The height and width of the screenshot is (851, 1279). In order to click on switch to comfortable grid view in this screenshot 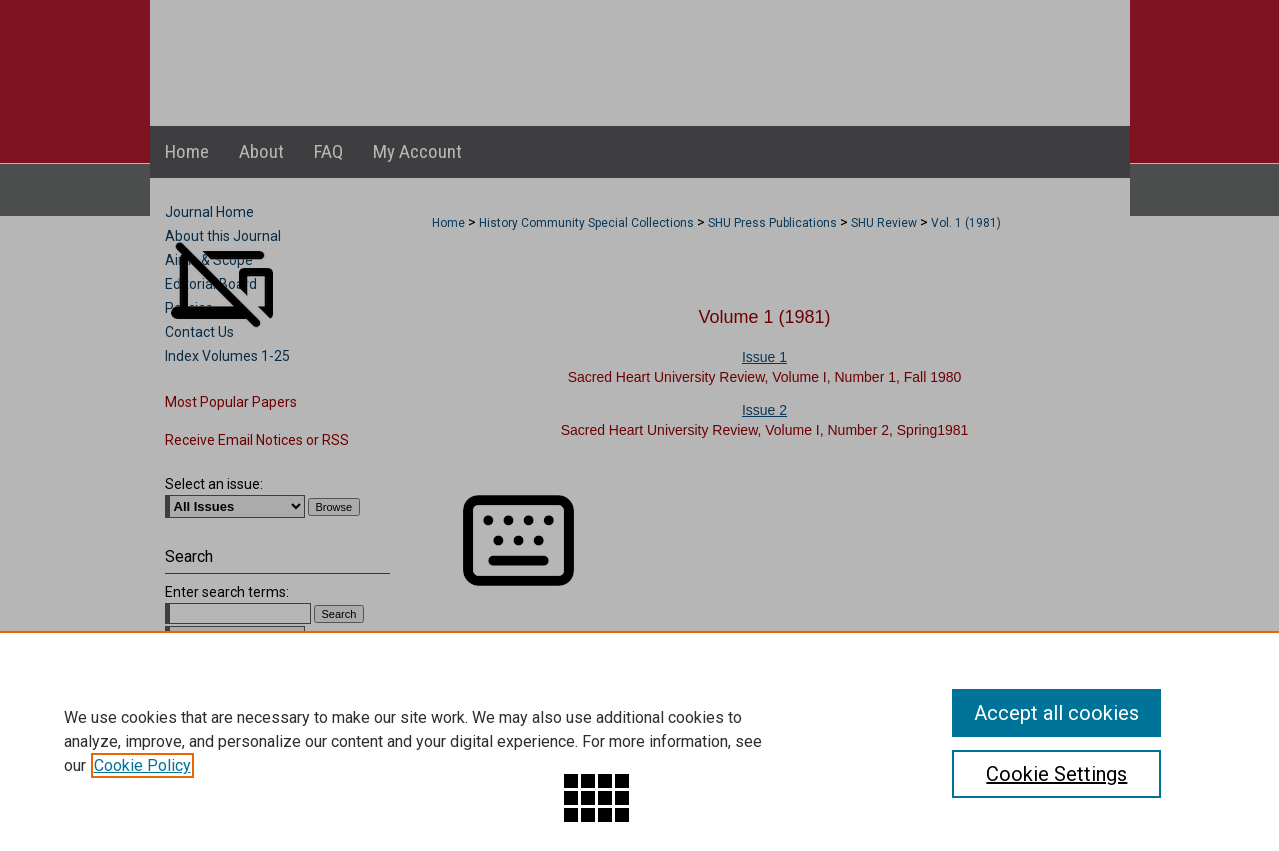, I will do `click(595, 798)`.